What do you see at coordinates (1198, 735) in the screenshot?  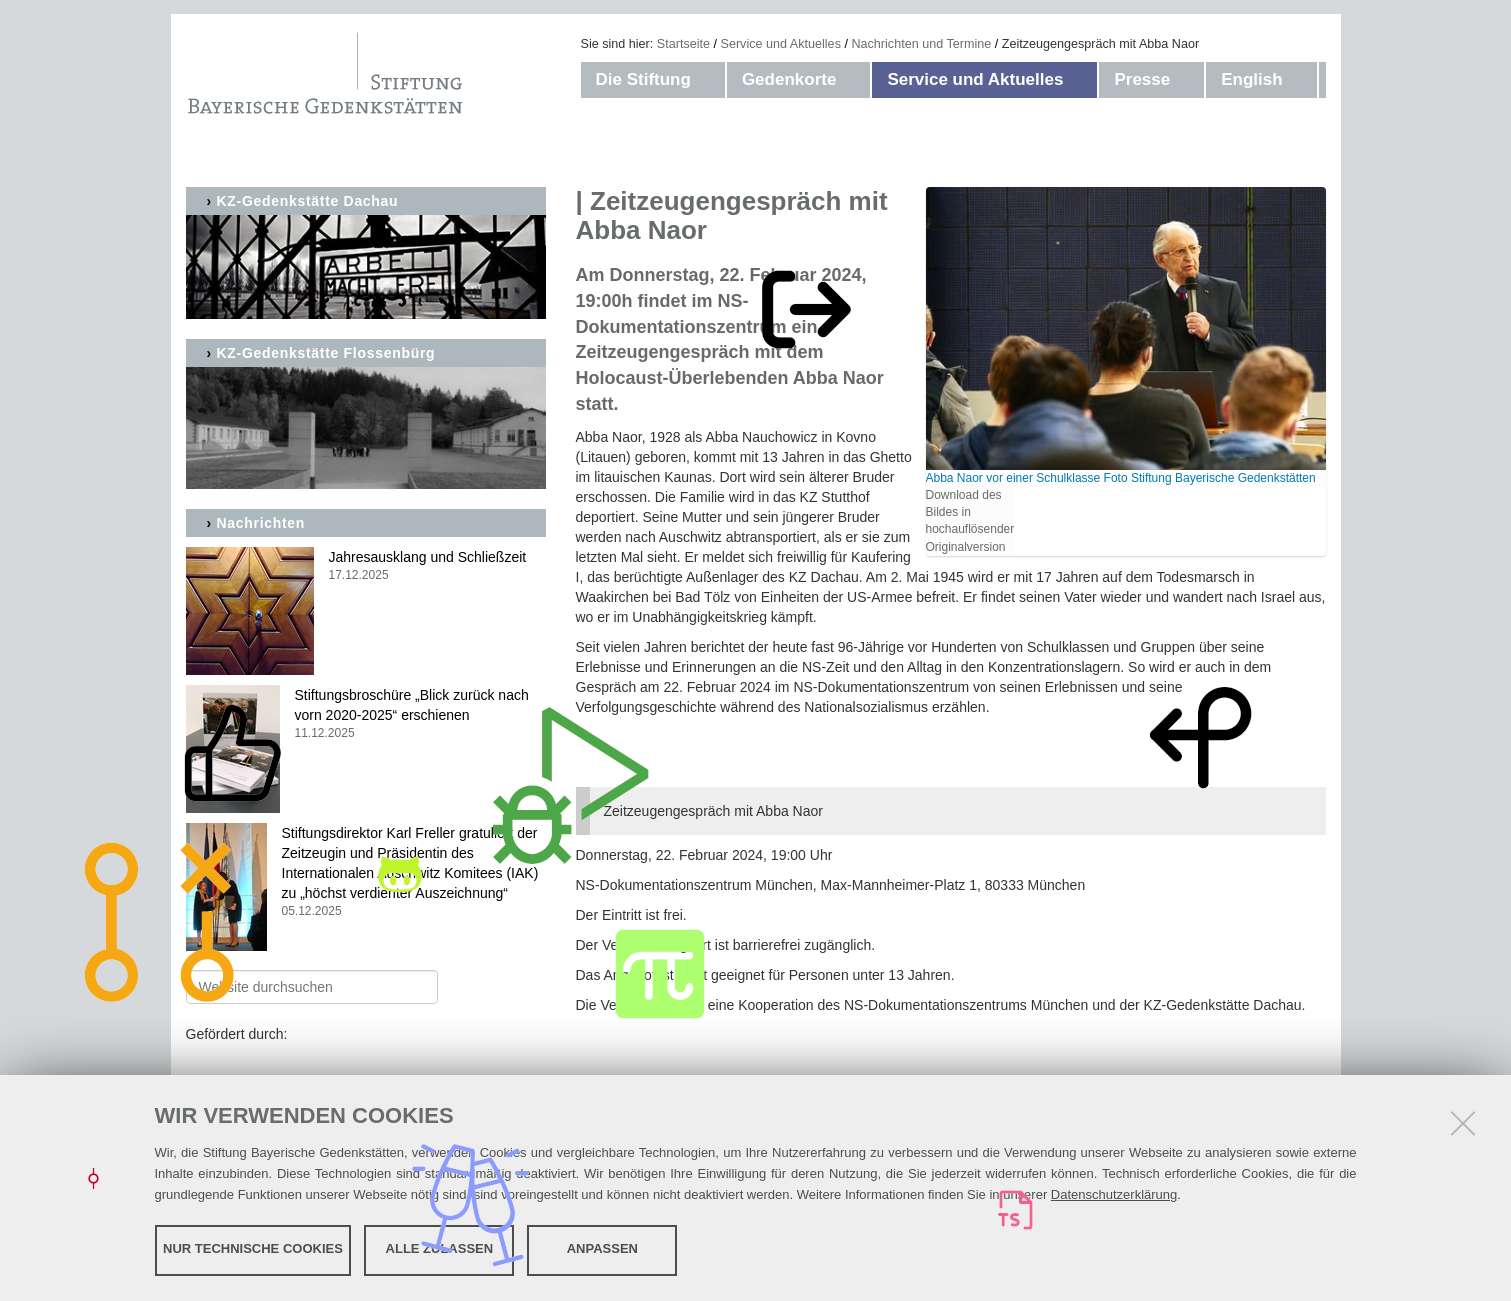 I see `undo or go back to previous state` at bounding box center [1198, 735].